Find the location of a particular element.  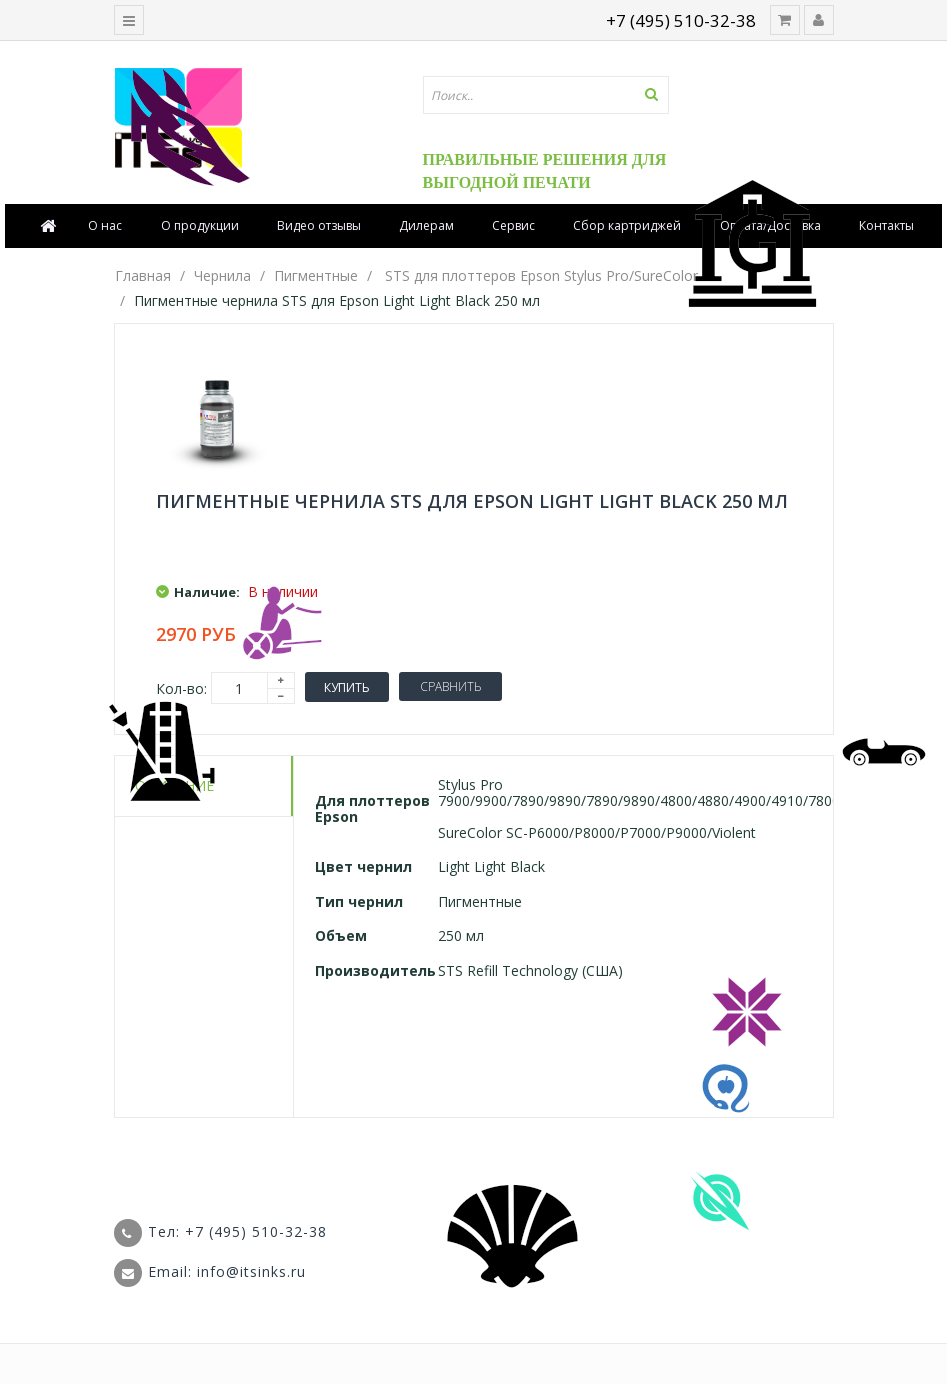

indicates a temptation or forbidden choice in gameplay is located at coordinates (726, 1088).